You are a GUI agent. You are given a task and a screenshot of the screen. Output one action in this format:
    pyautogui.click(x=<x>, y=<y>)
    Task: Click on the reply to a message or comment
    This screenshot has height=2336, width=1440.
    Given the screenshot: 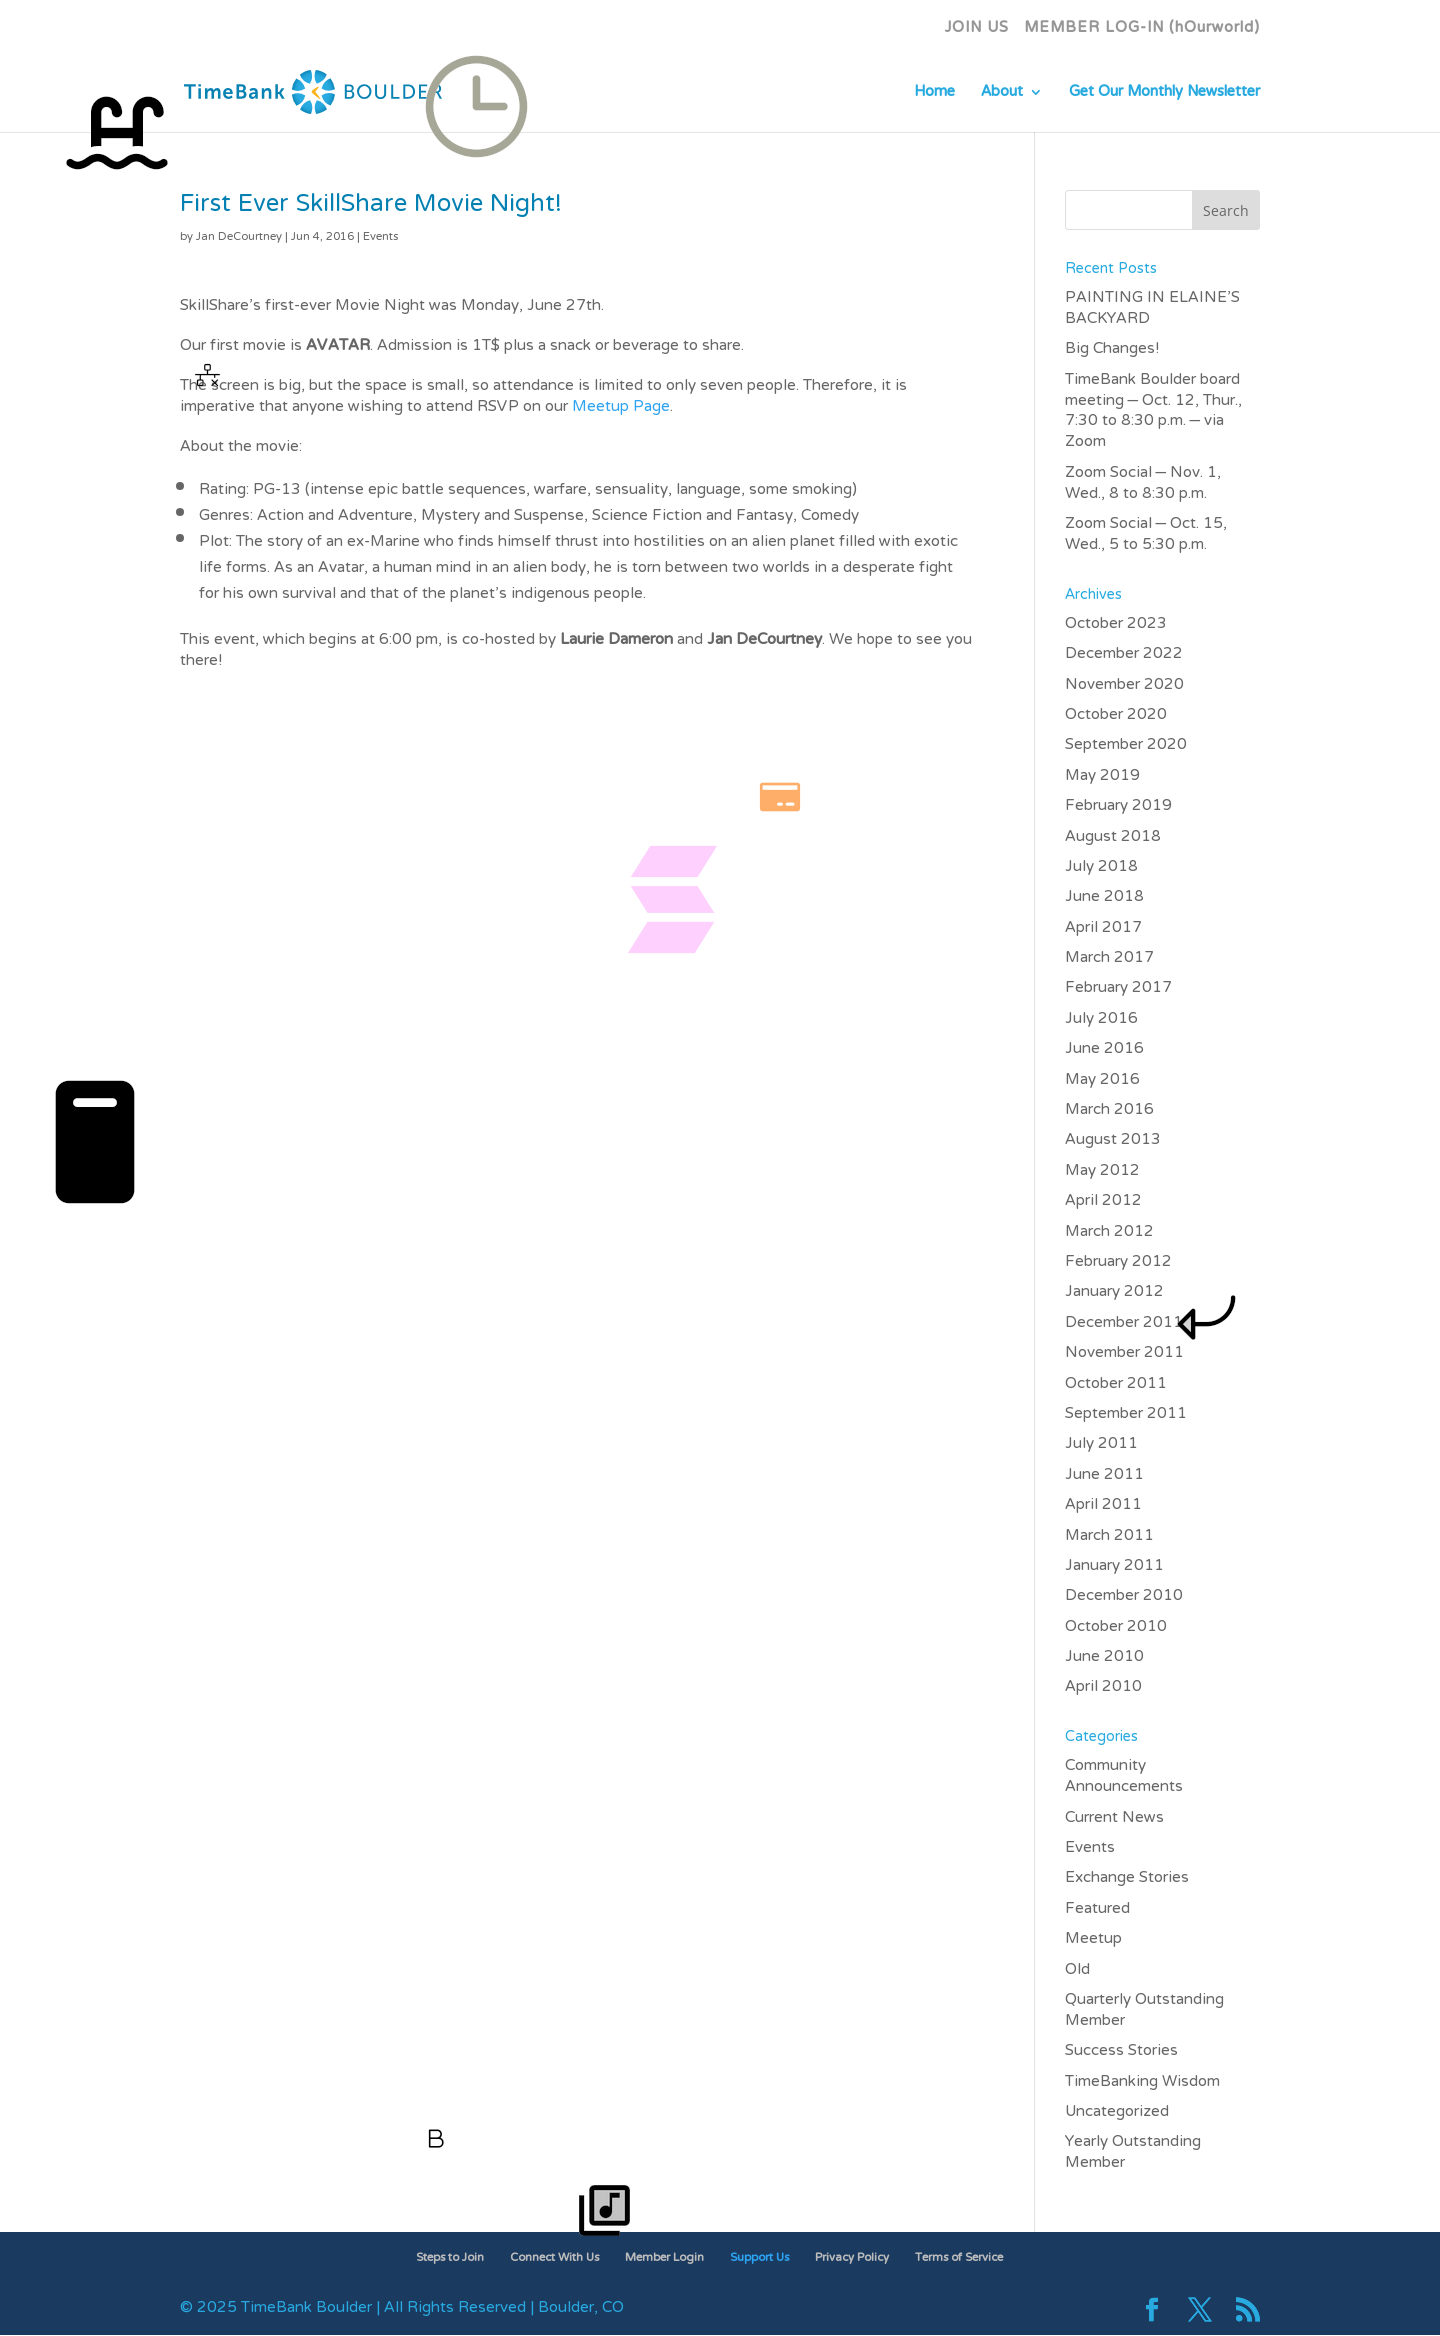 What is the action you would take?
    pyautogui.click(x=1206, y=1317)
    